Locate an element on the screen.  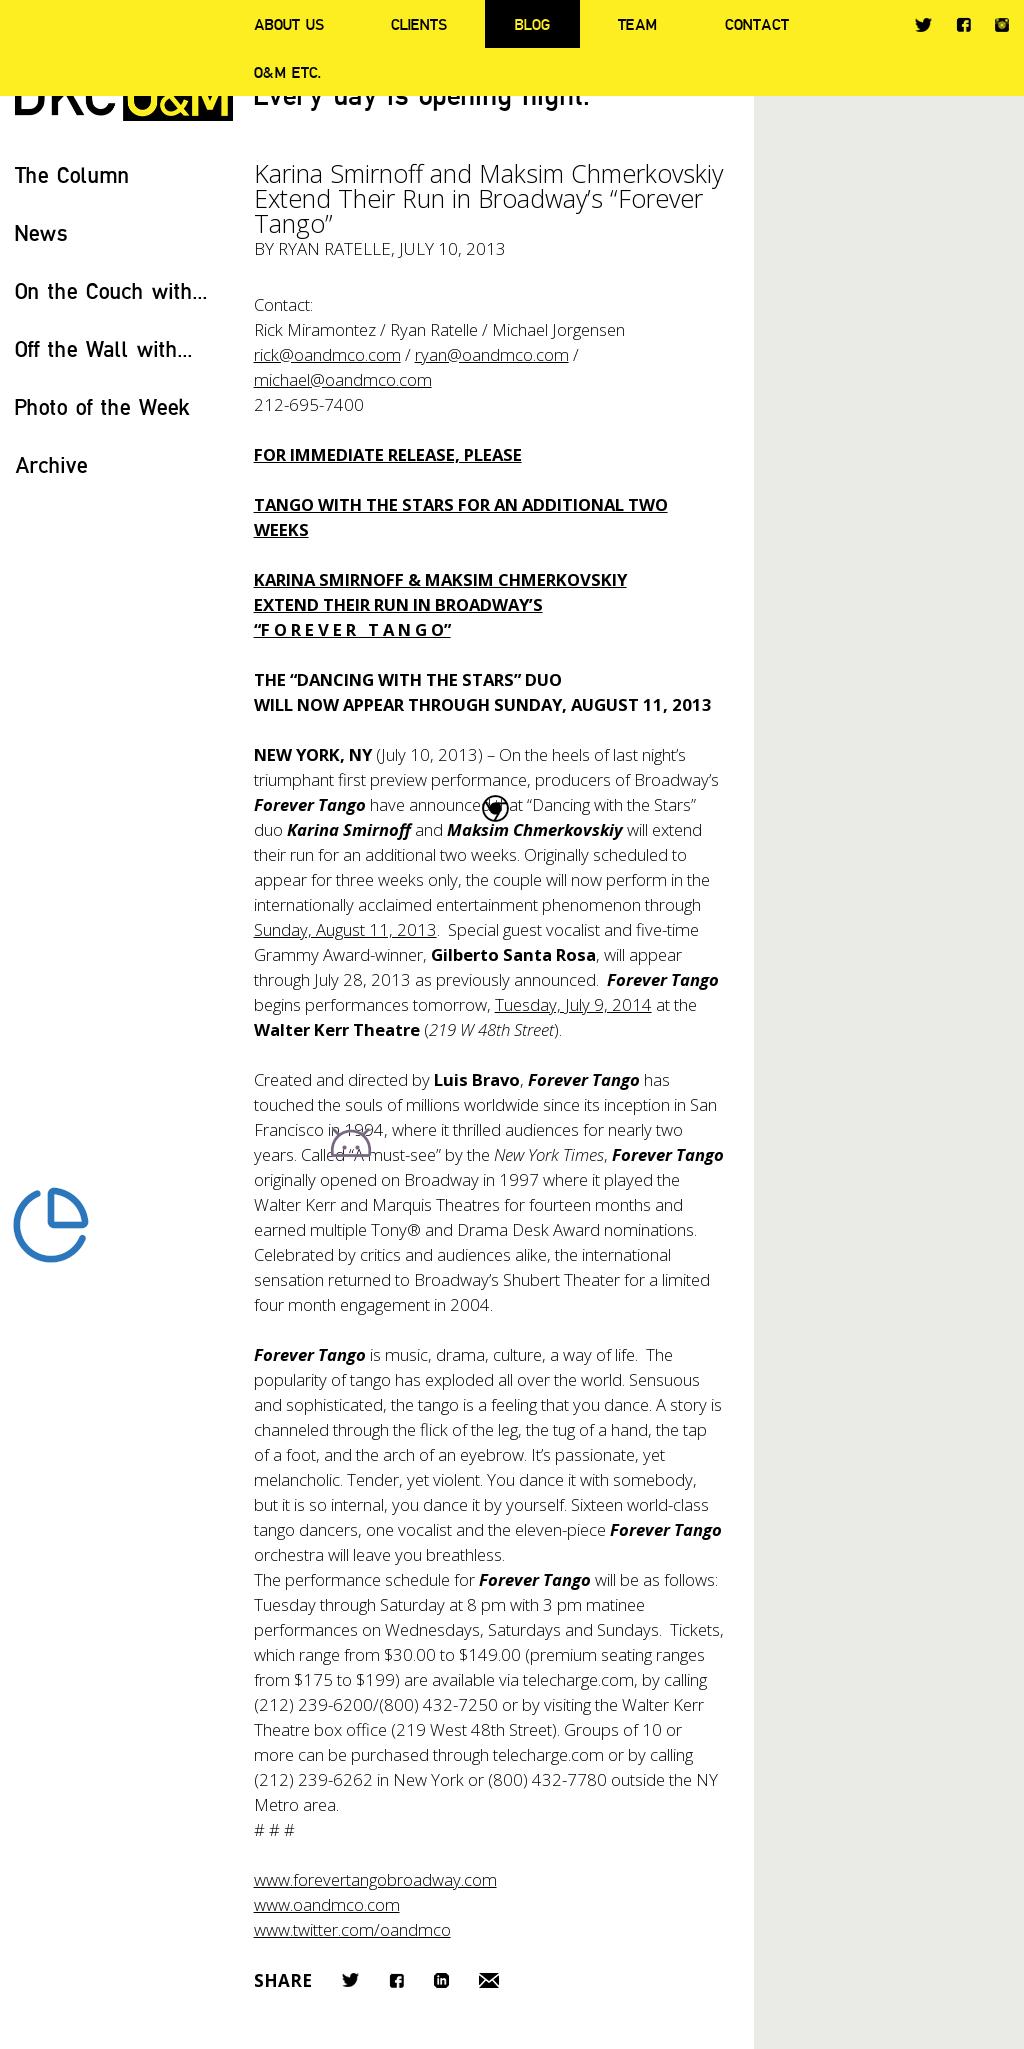
open Google Chrome browser is located at coordinates (495, 808).